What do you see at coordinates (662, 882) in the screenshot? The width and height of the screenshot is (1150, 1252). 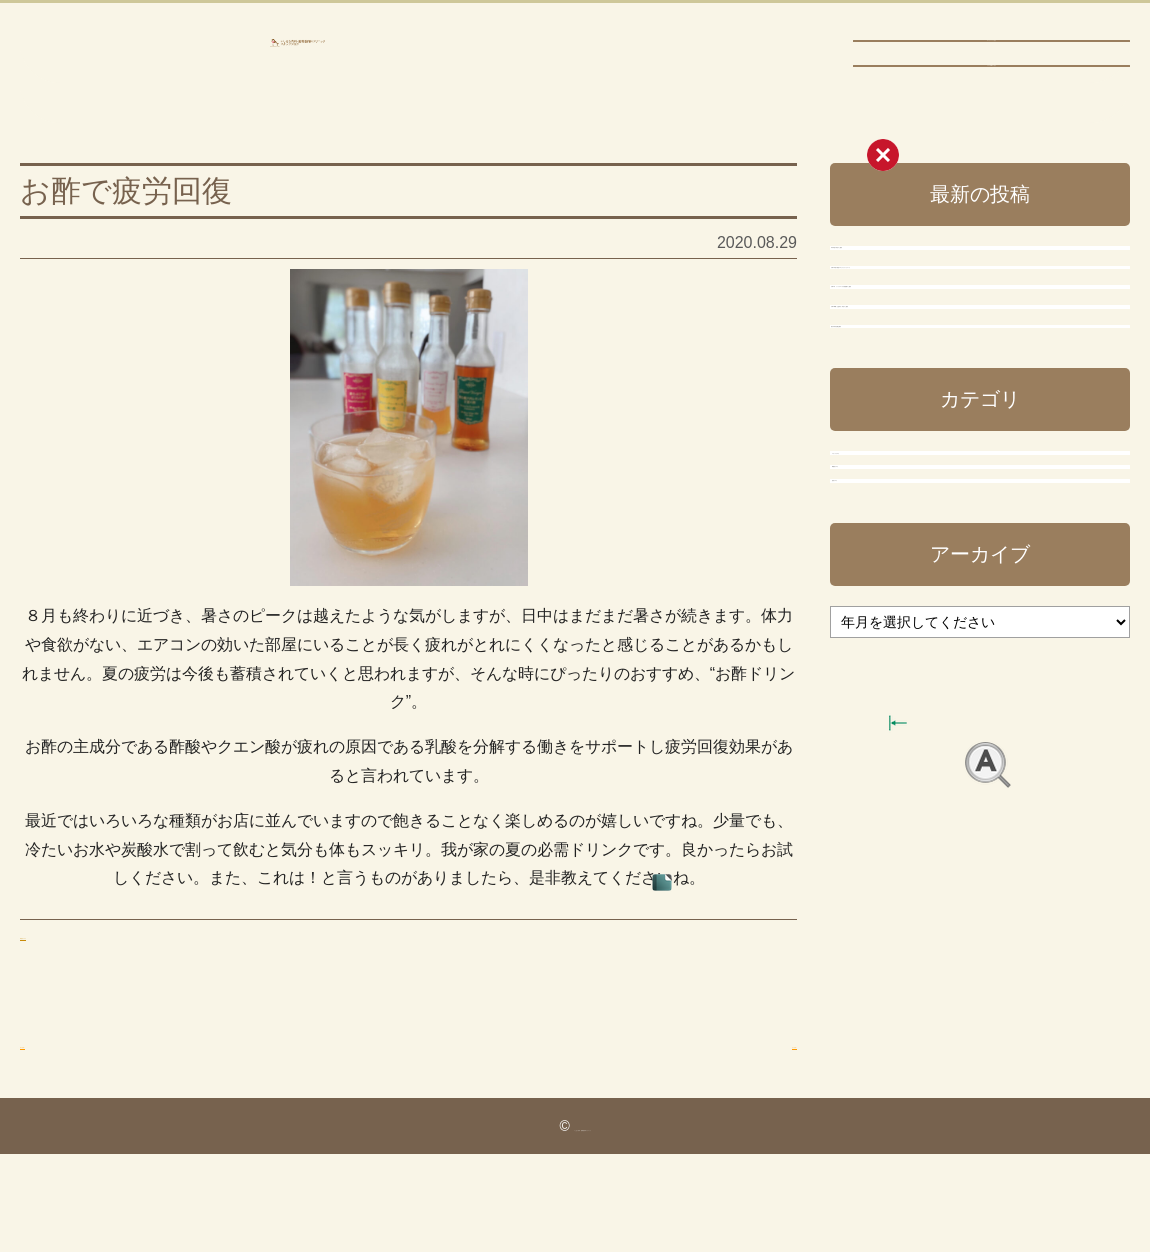 I see `change desktop wallpaper settings` at bounding box center [662, 882].